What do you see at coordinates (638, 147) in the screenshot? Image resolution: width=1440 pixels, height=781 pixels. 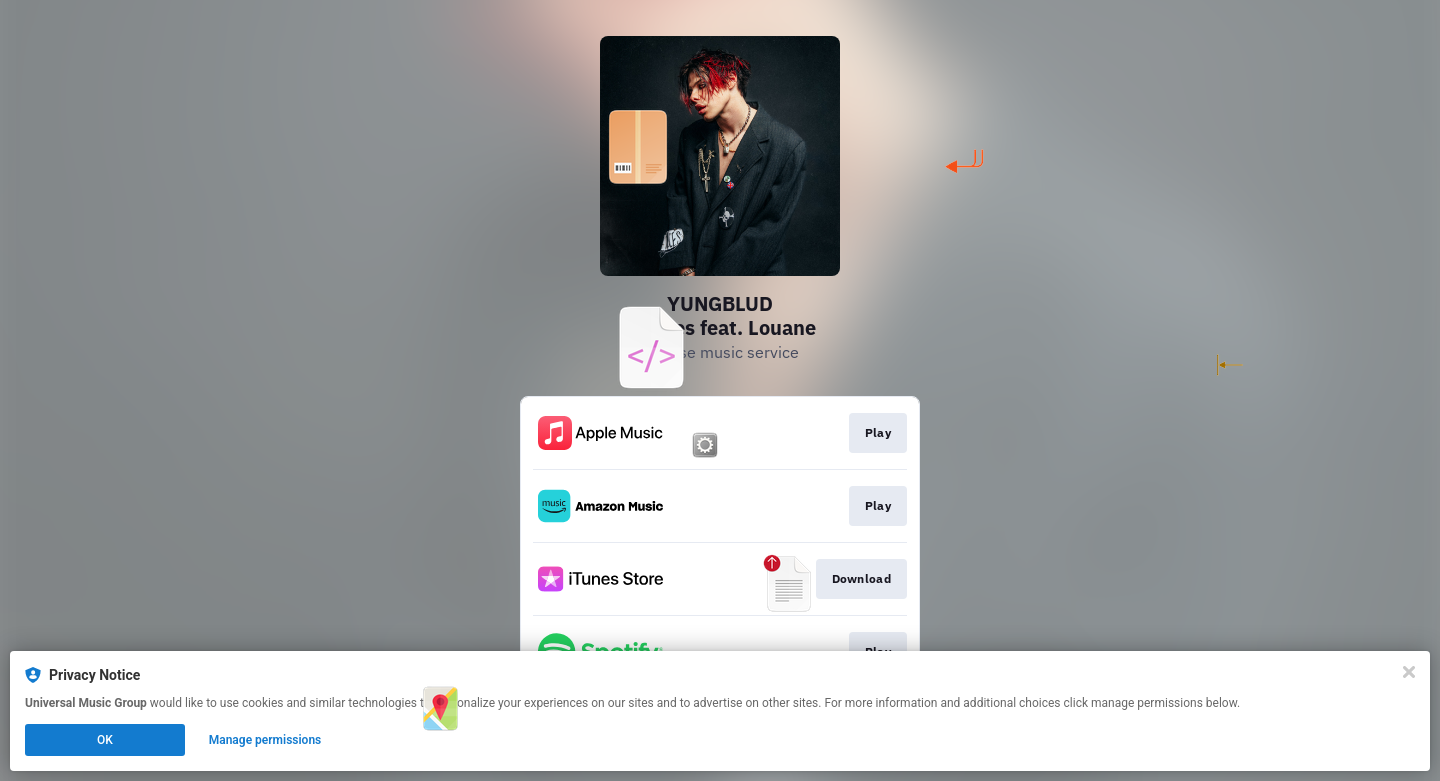 I see `a compressed archive or package file` at bounding box center [638, 147].